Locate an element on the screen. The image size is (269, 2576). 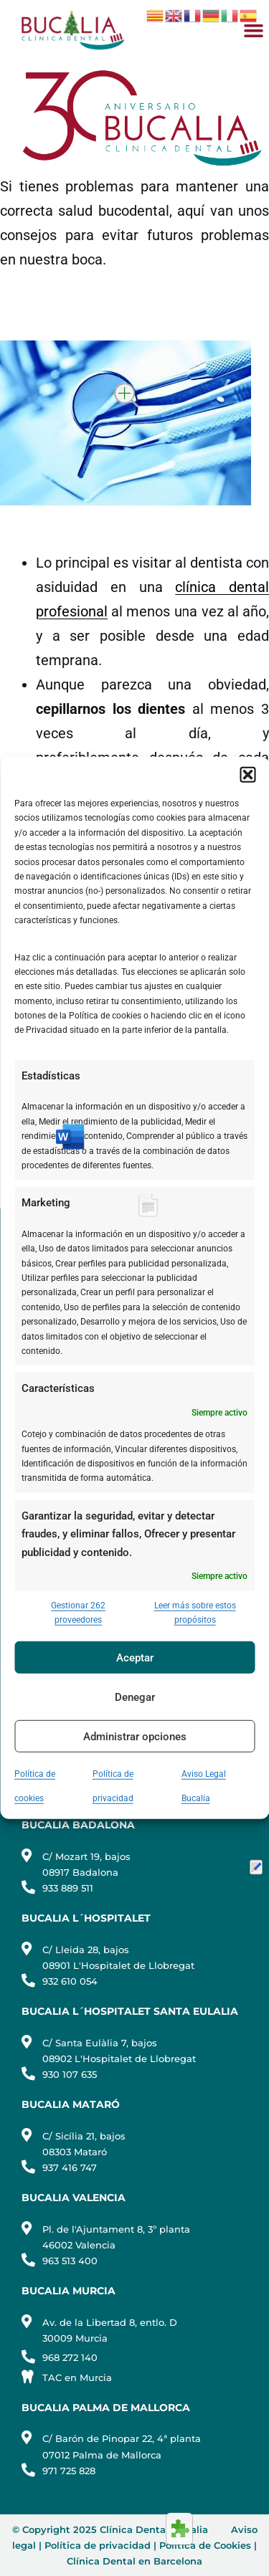
open Microsoft Word application is located at coordinates (70, 1137).